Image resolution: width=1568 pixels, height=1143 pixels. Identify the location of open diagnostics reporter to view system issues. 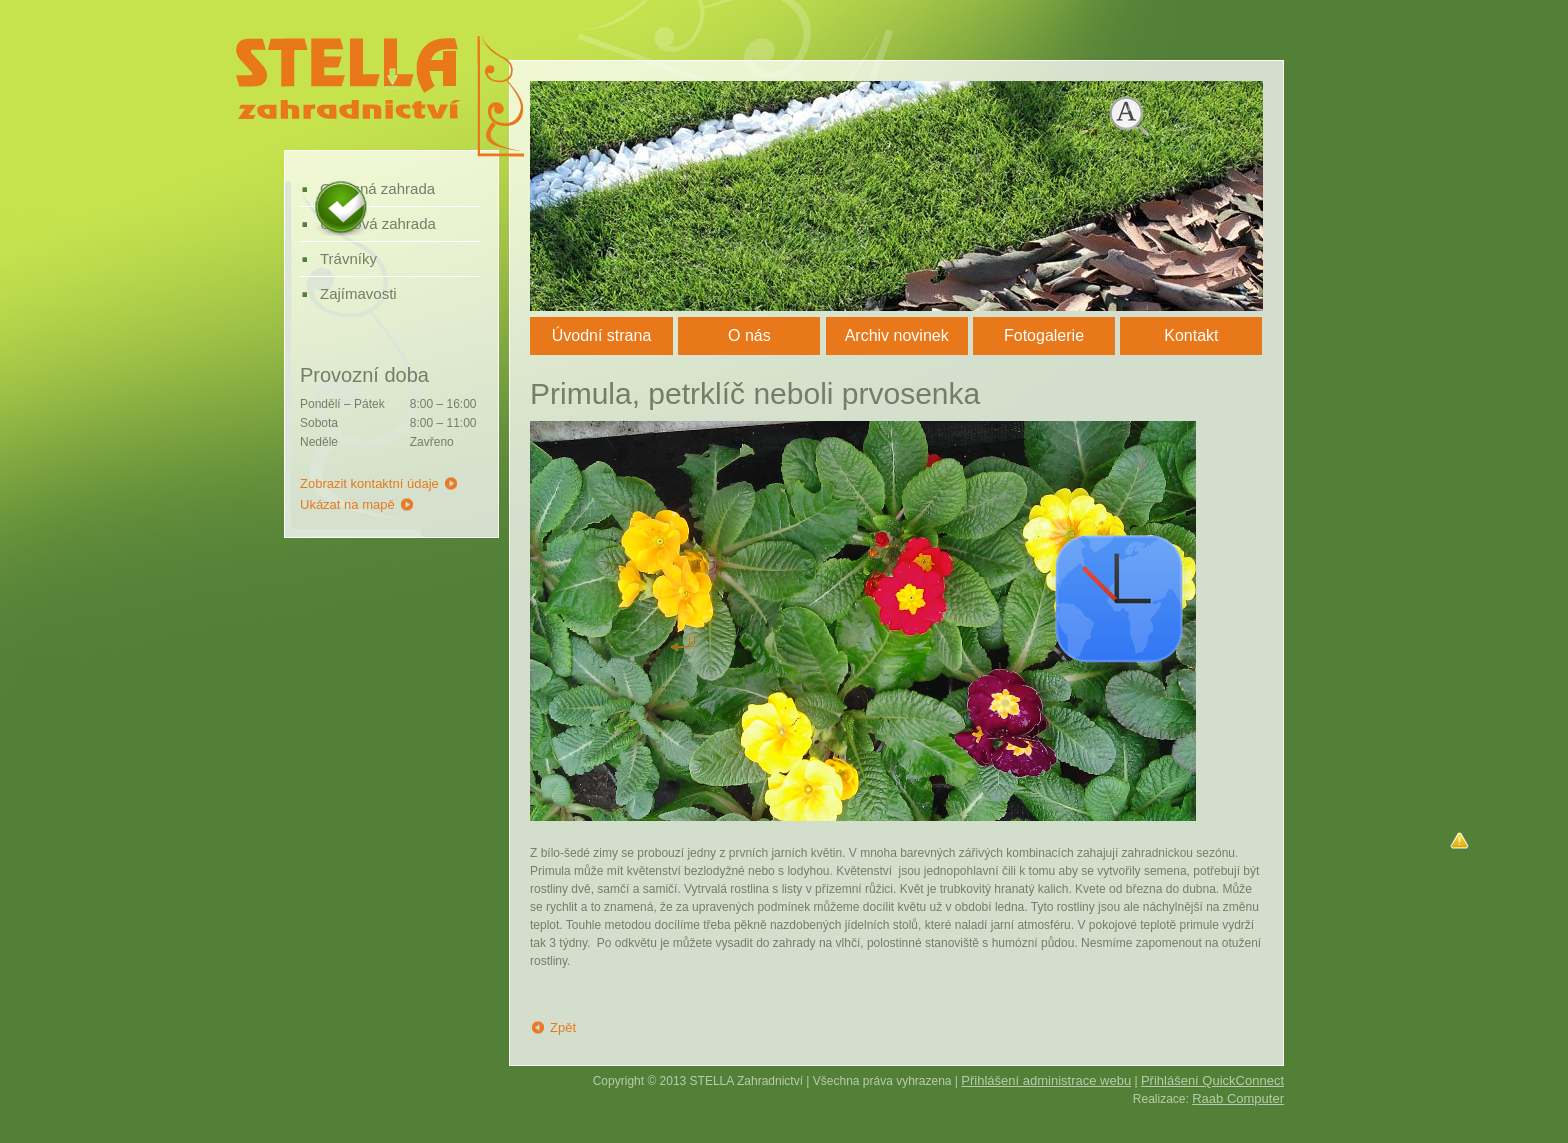
(1459, 840).